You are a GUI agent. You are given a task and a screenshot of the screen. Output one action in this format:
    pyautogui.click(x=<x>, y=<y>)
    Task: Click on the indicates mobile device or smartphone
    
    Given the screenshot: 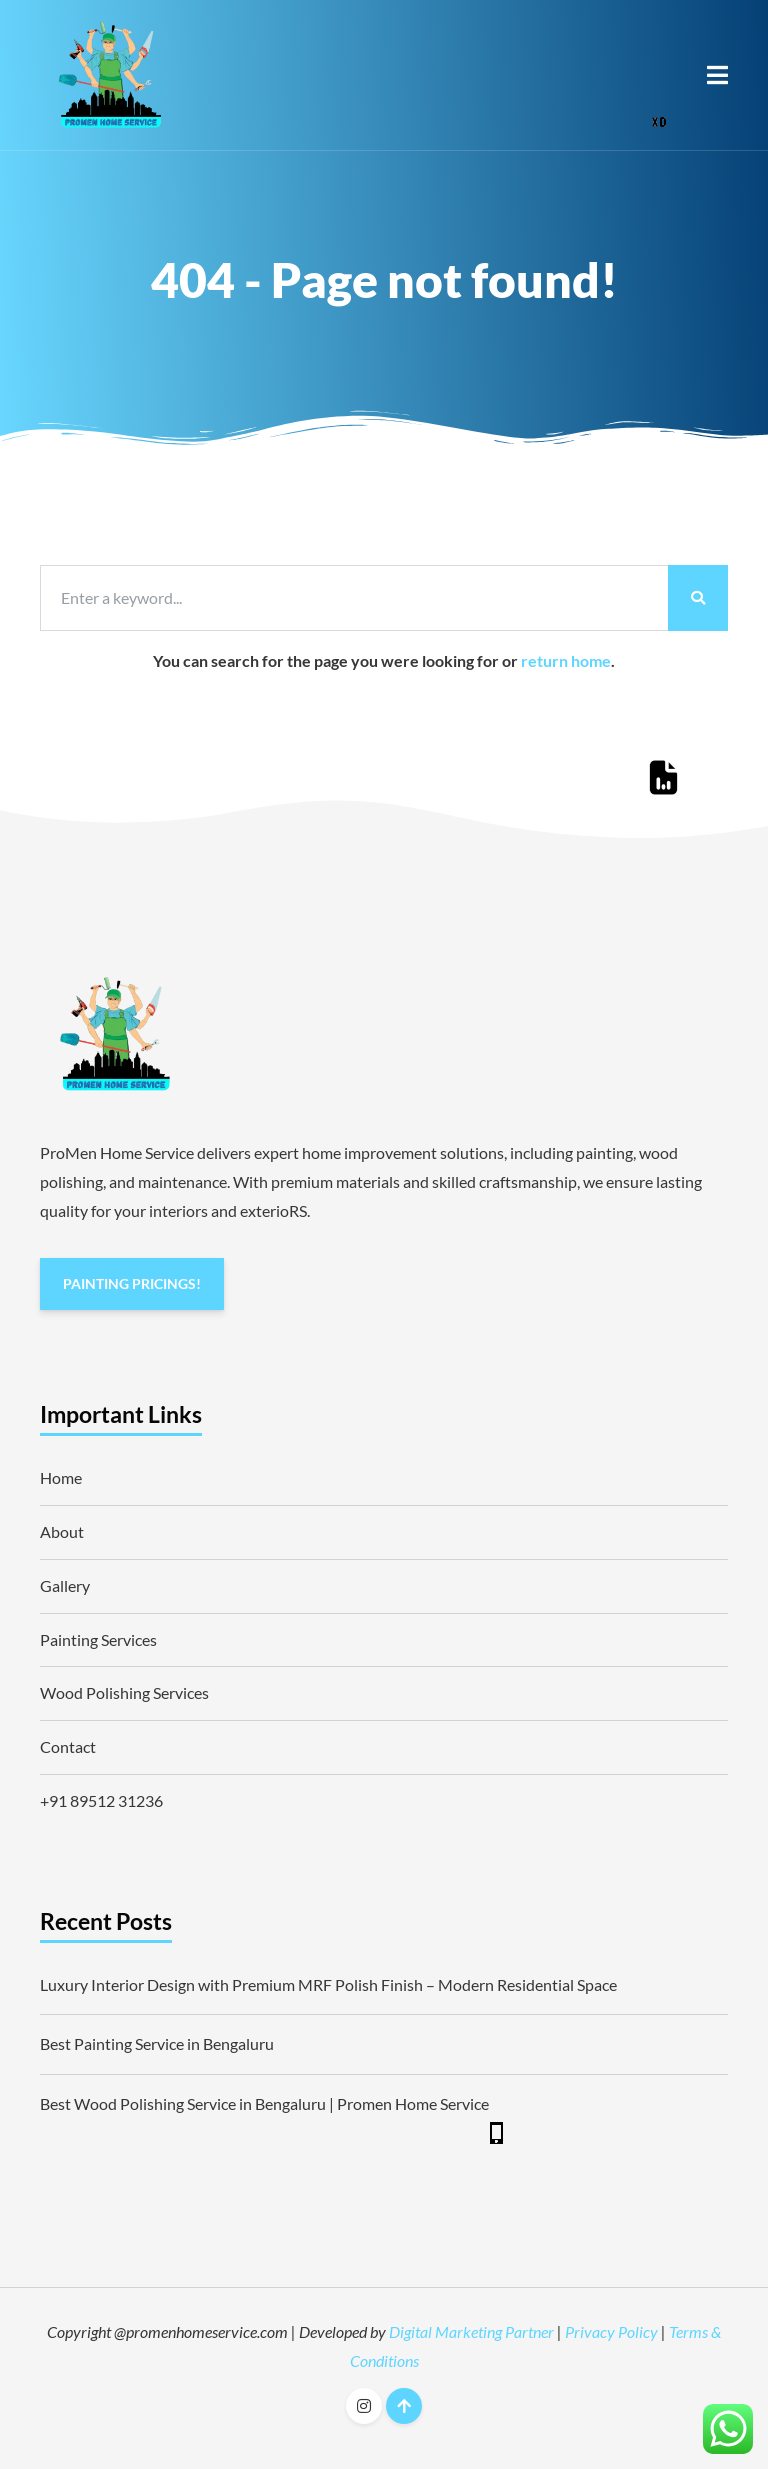 What is the action you would take?
    pyautogui.click(x=497, y=2133)
    